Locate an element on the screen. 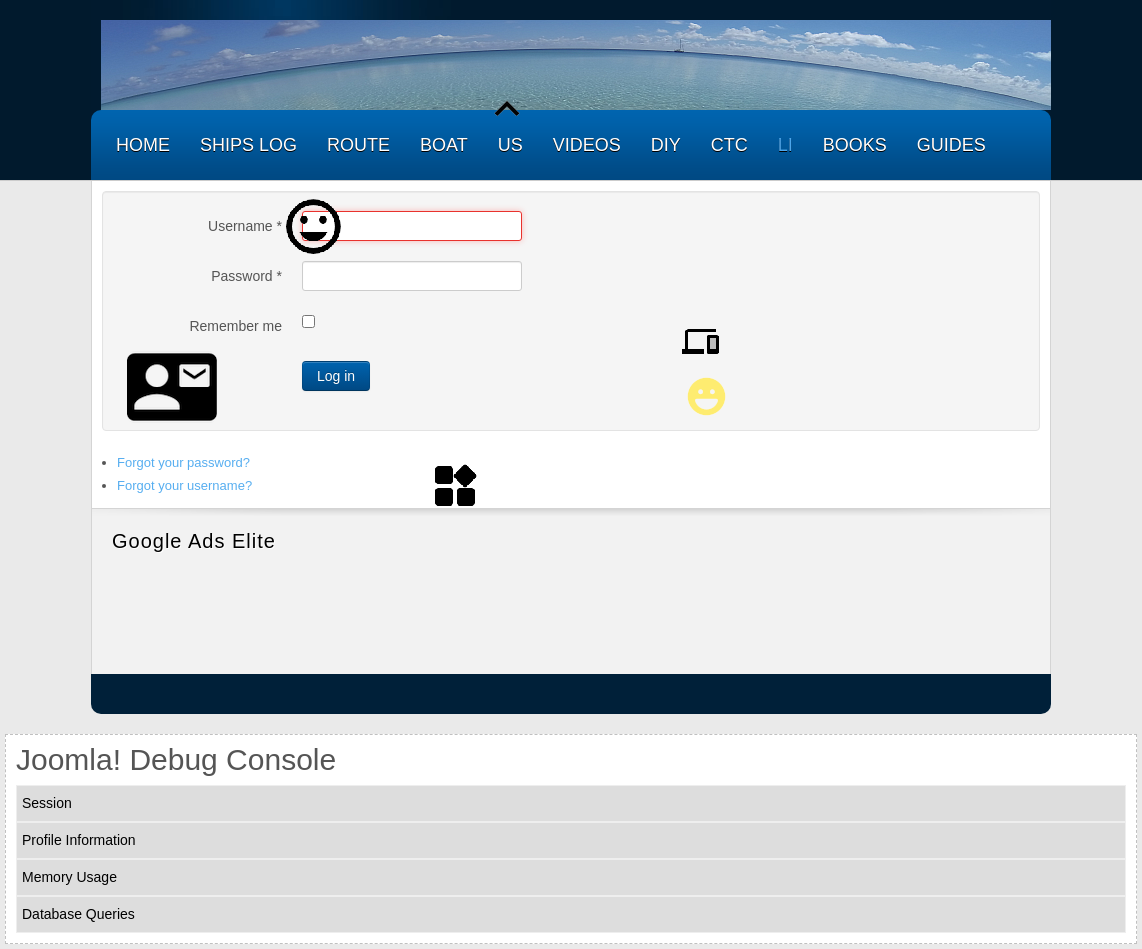  connect your phone to another device is located at coordinates (700, 341).